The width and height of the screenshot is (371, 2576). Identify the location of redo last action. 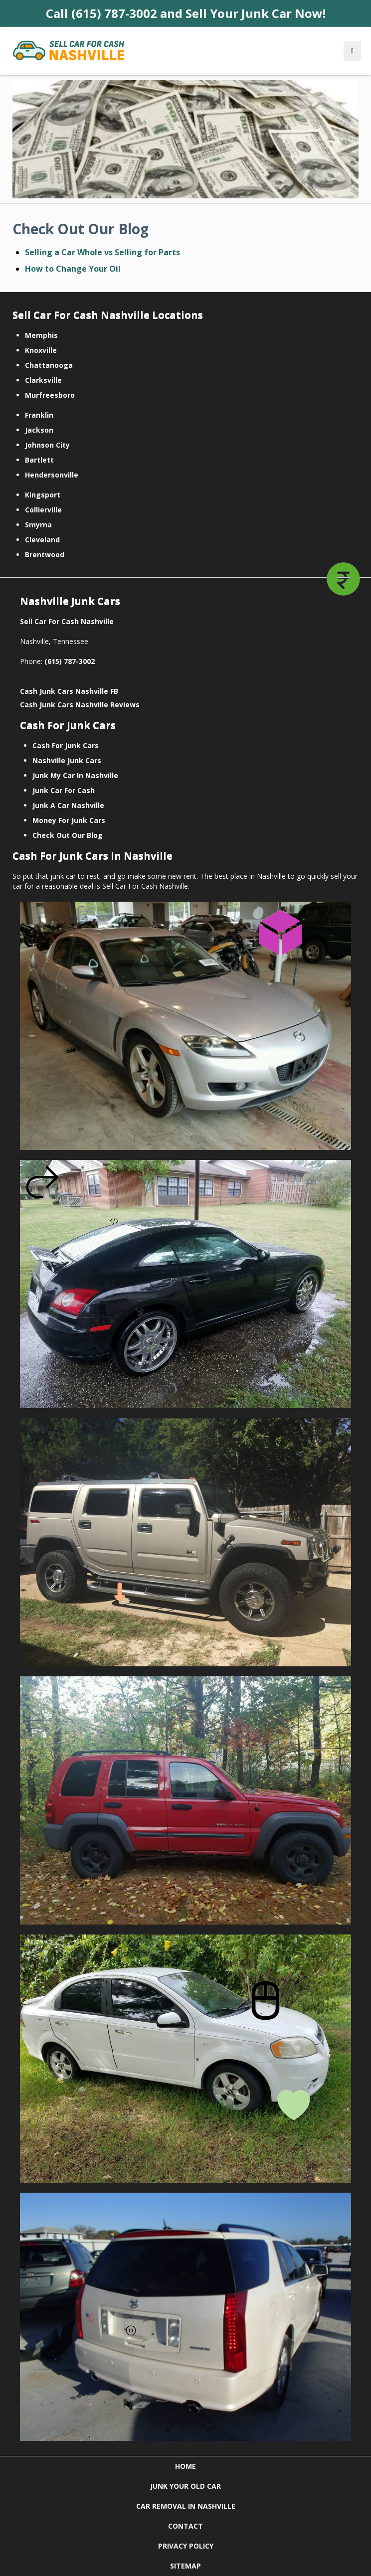
(42, 1182).